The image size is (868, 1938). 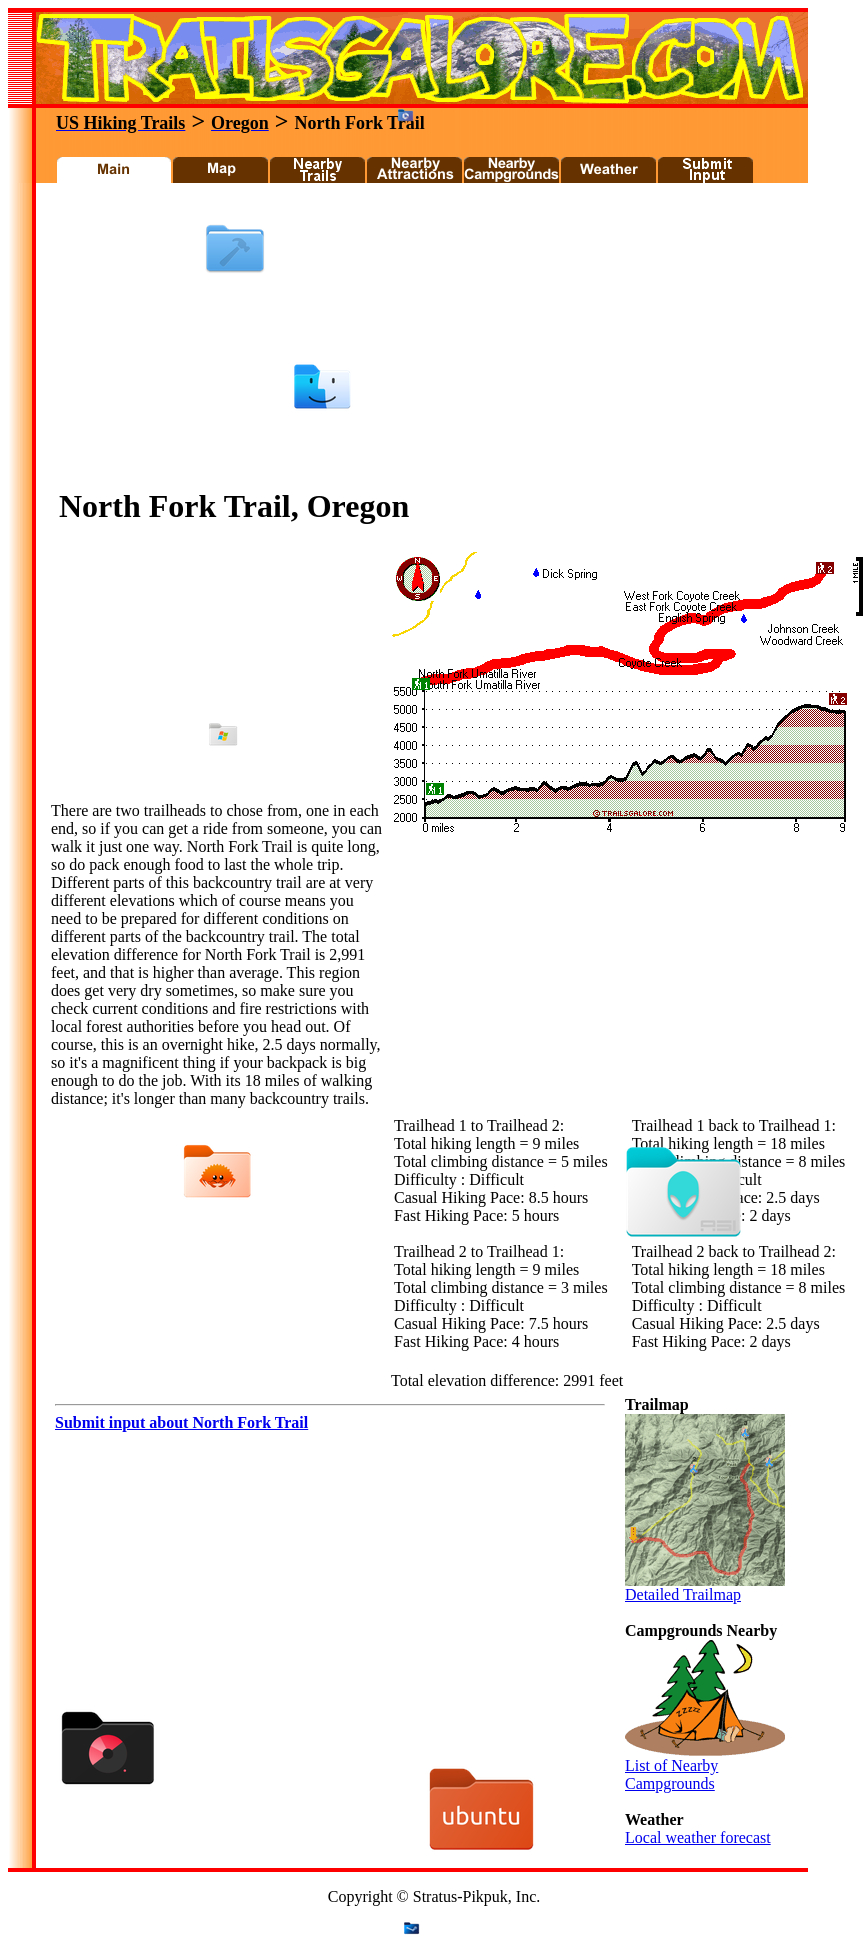 I want to click on open Microsoft 365 files folder, so click(x=405, y=115).